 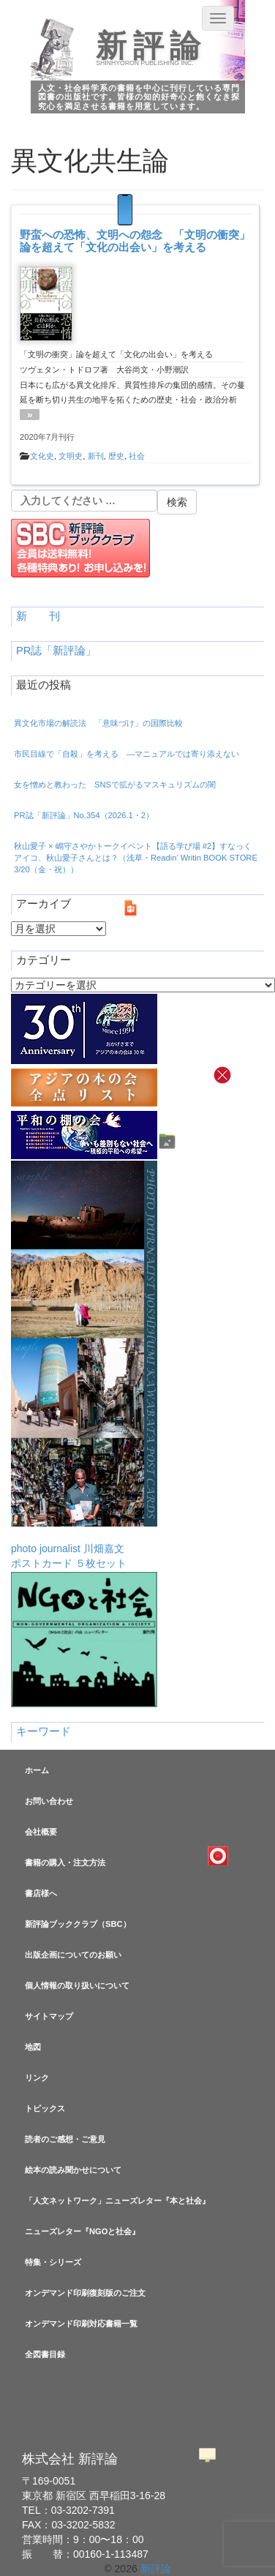 I want to click on select yellow iMac as device type, so click(x=207, y=2455).